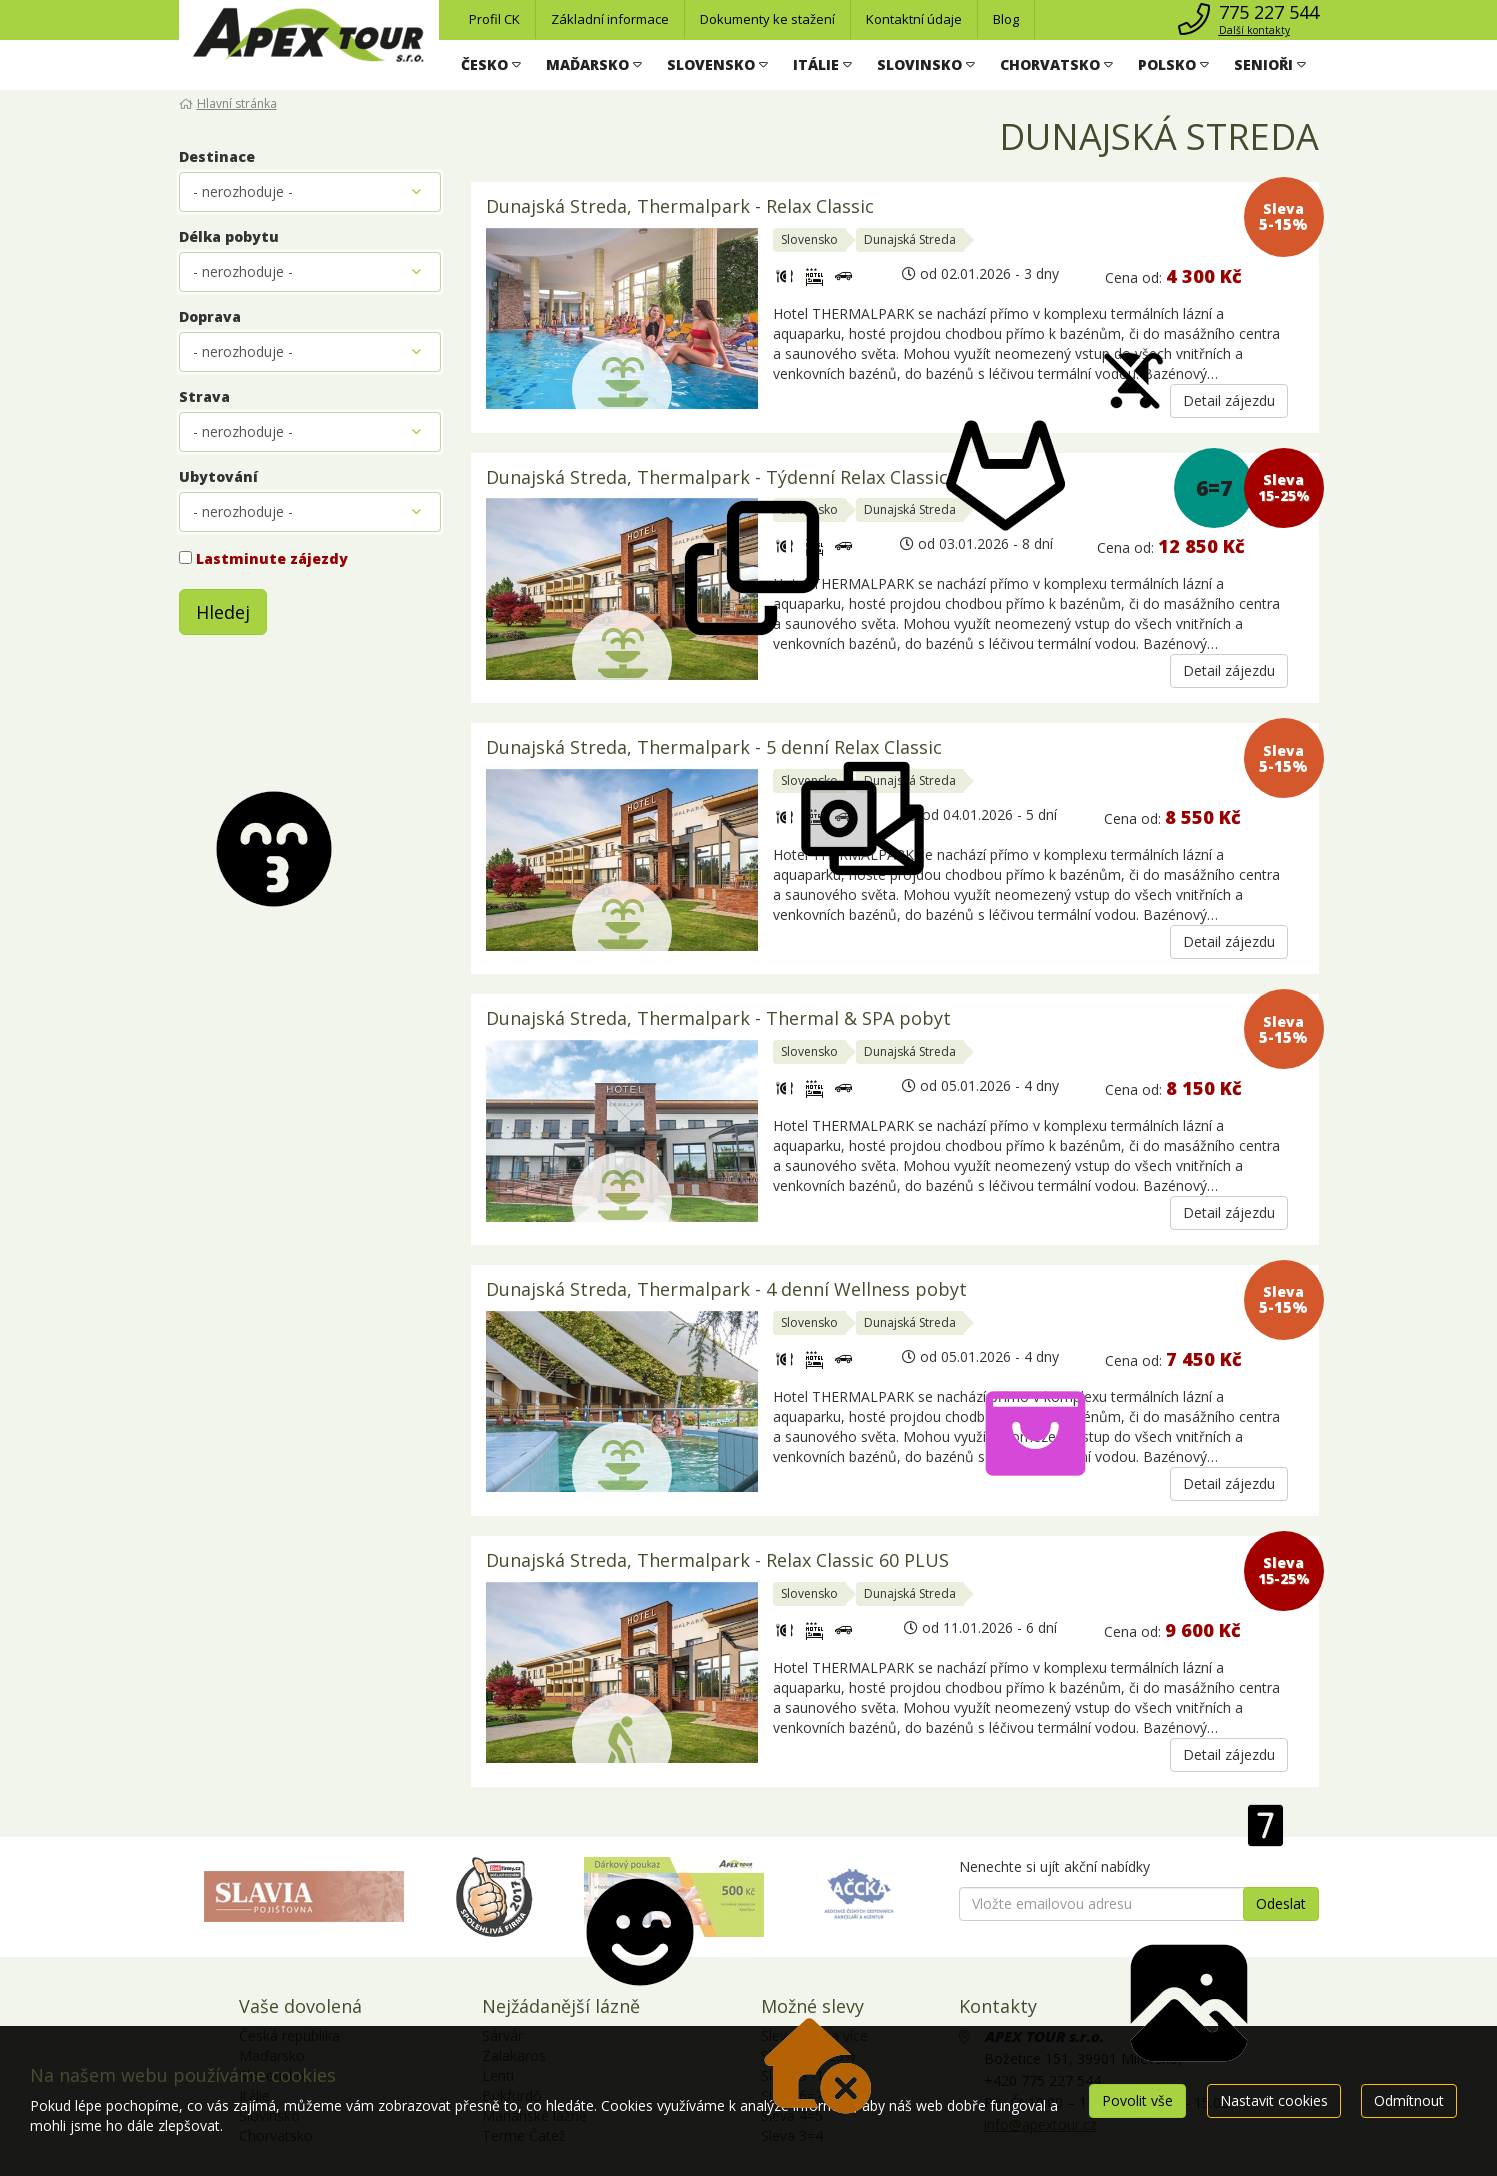 The image size is (1497, 2176). I want to click on open microsoft outlook email app, so click(862, 818).